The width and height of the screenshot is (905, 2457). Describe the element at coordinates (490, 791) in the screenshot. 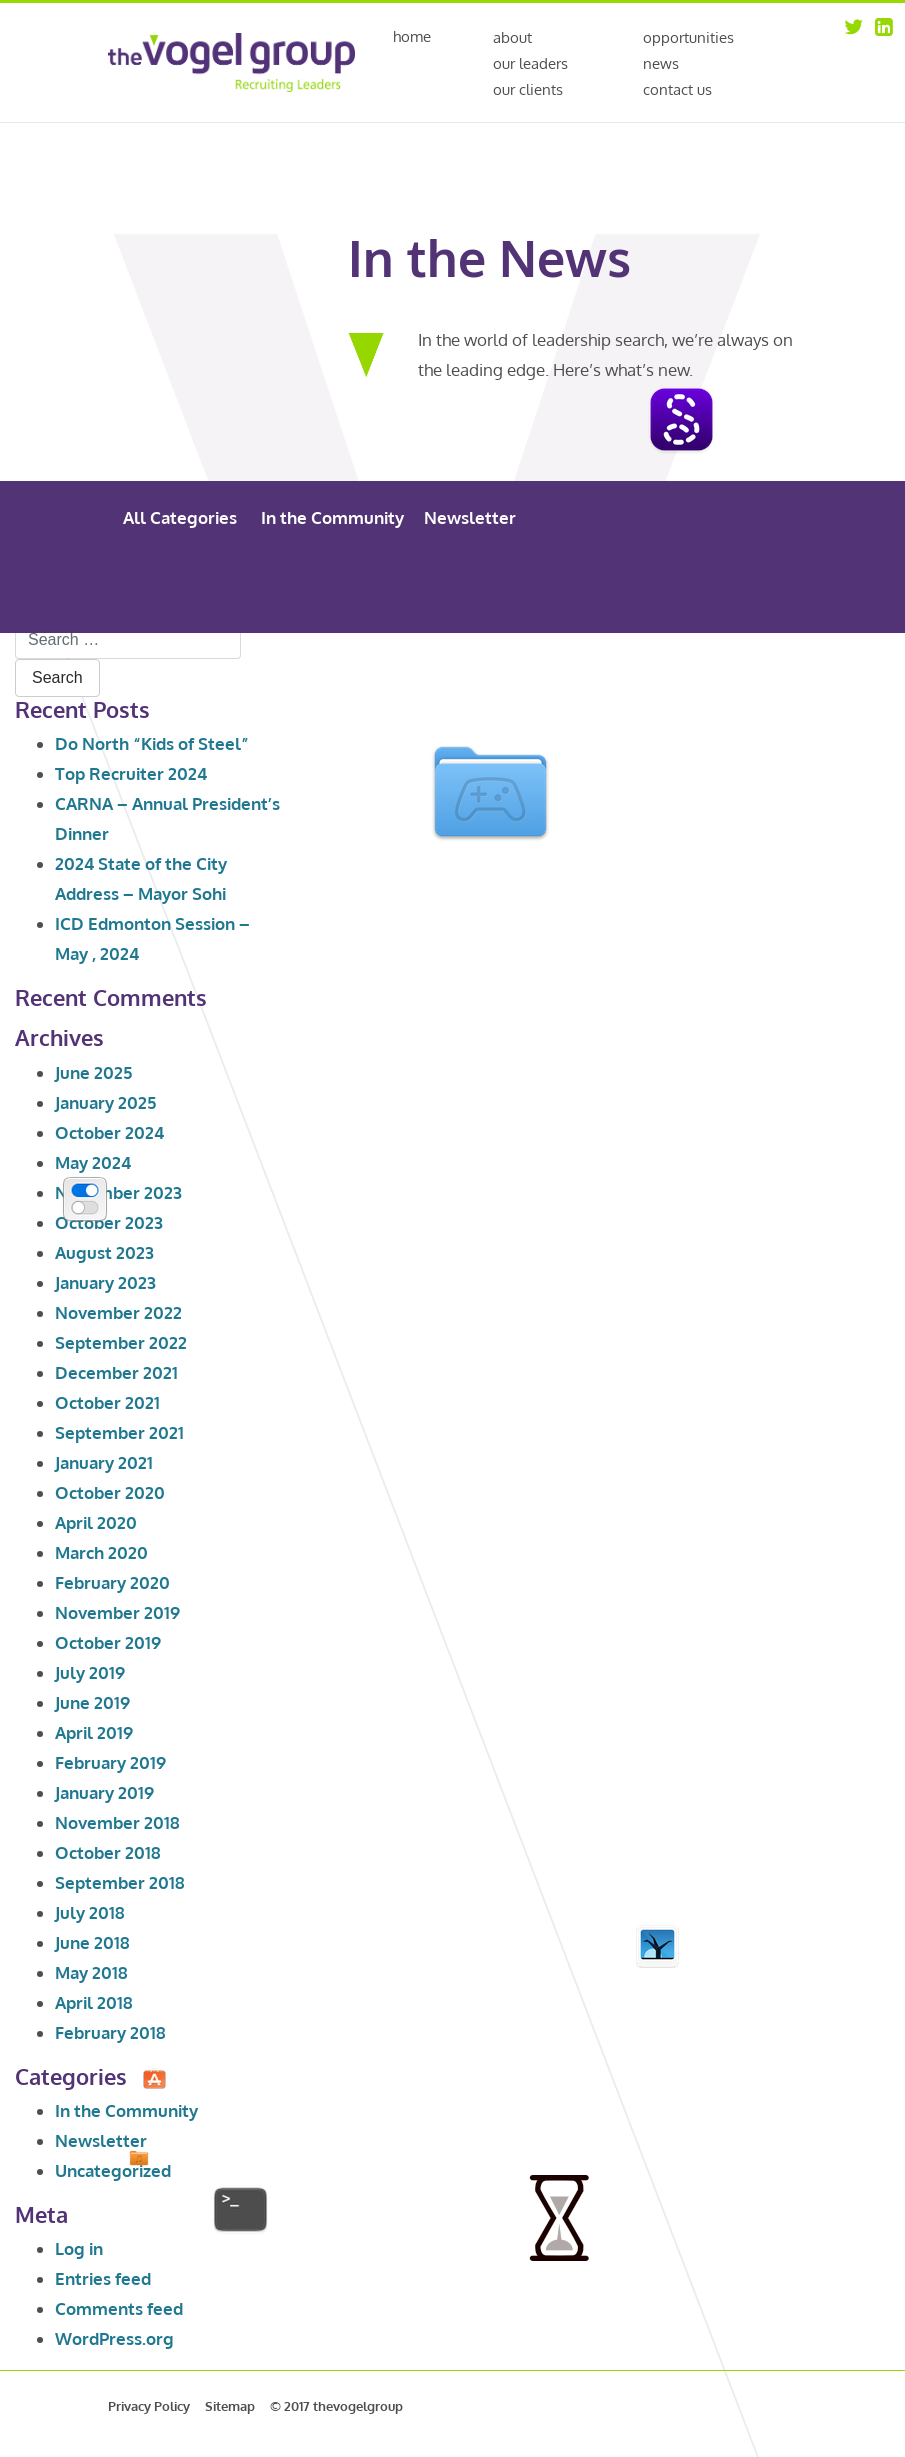

I see `open your games folder` at that location.